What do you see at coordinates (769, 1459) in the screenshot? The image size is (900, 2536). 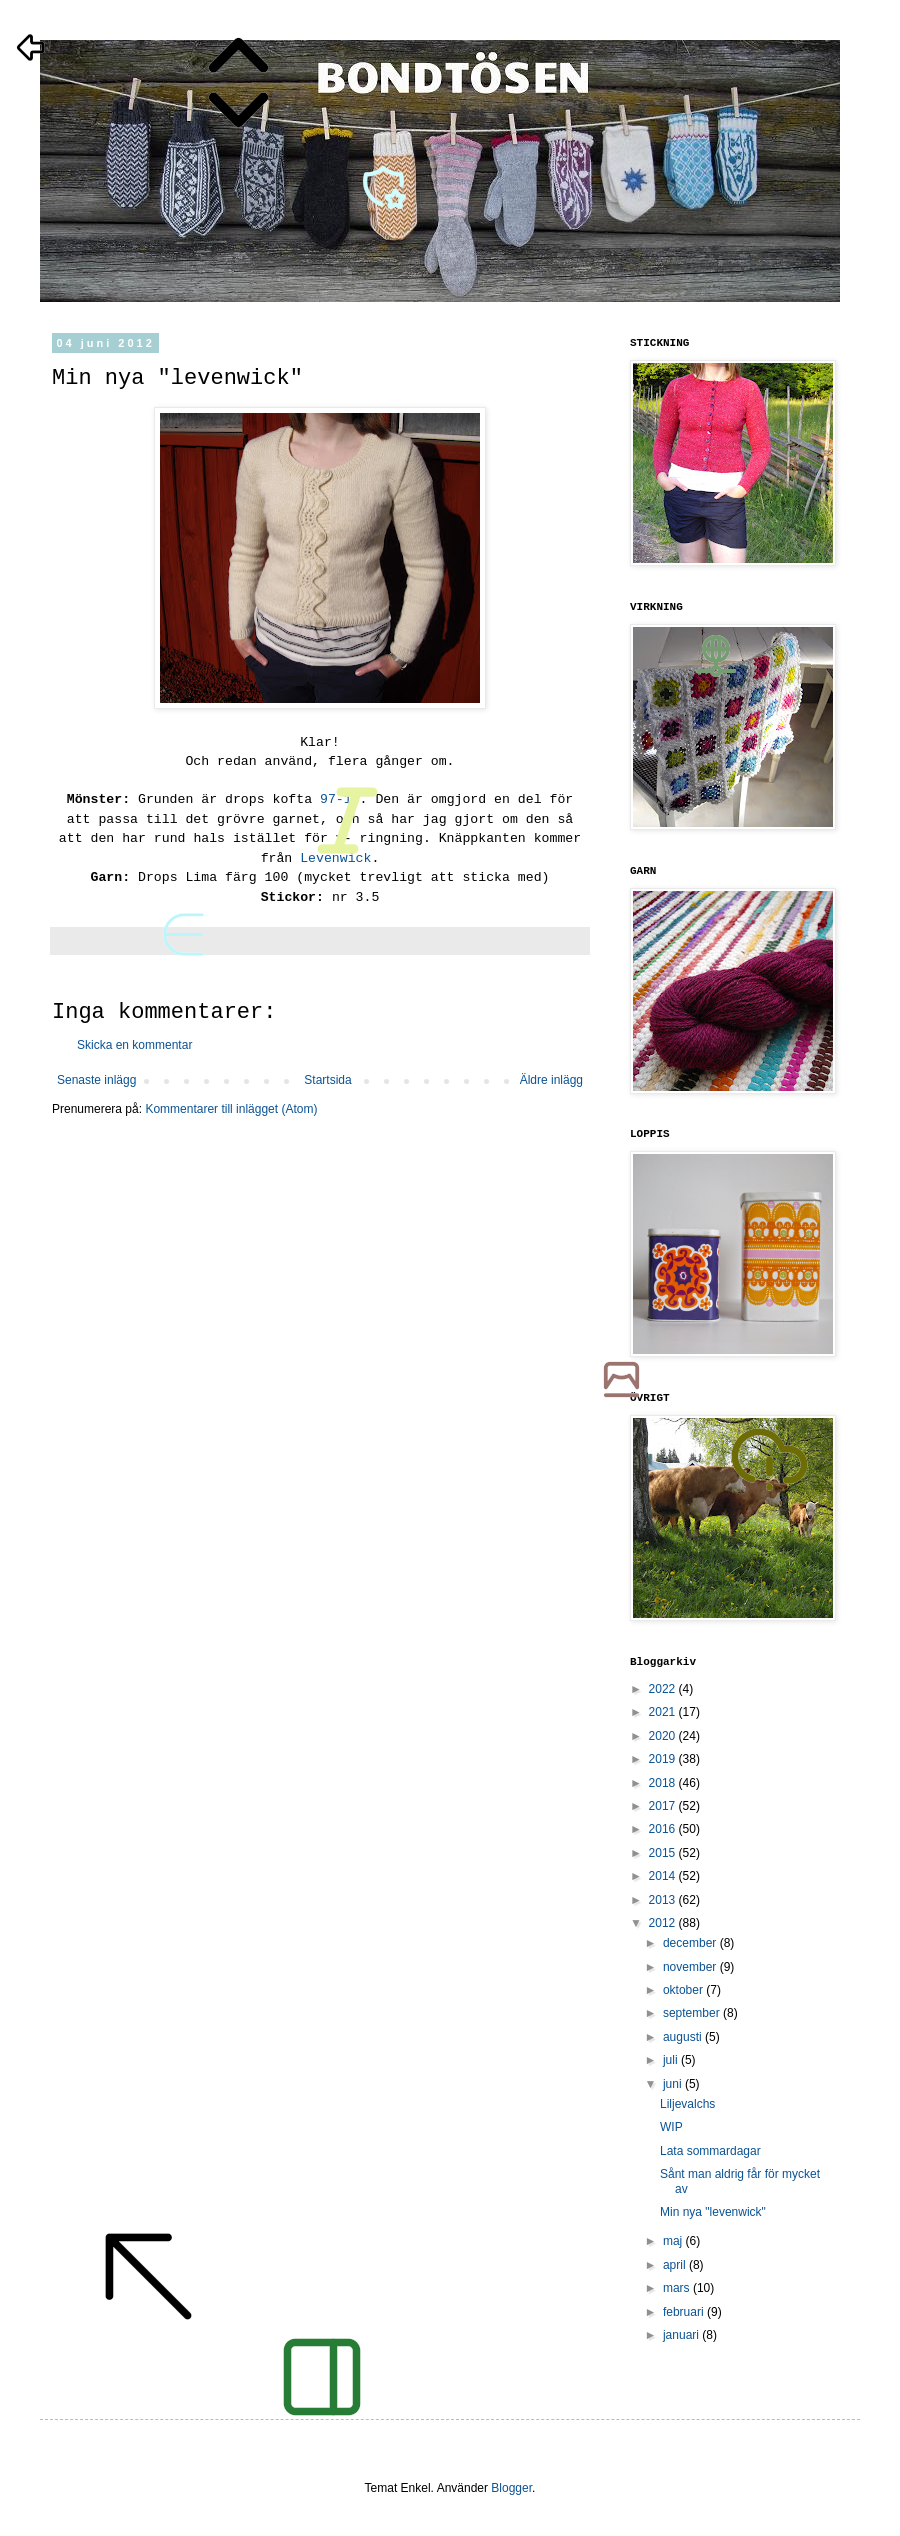 I see `cloud service warning or error` at bounding box center [769, 1459].